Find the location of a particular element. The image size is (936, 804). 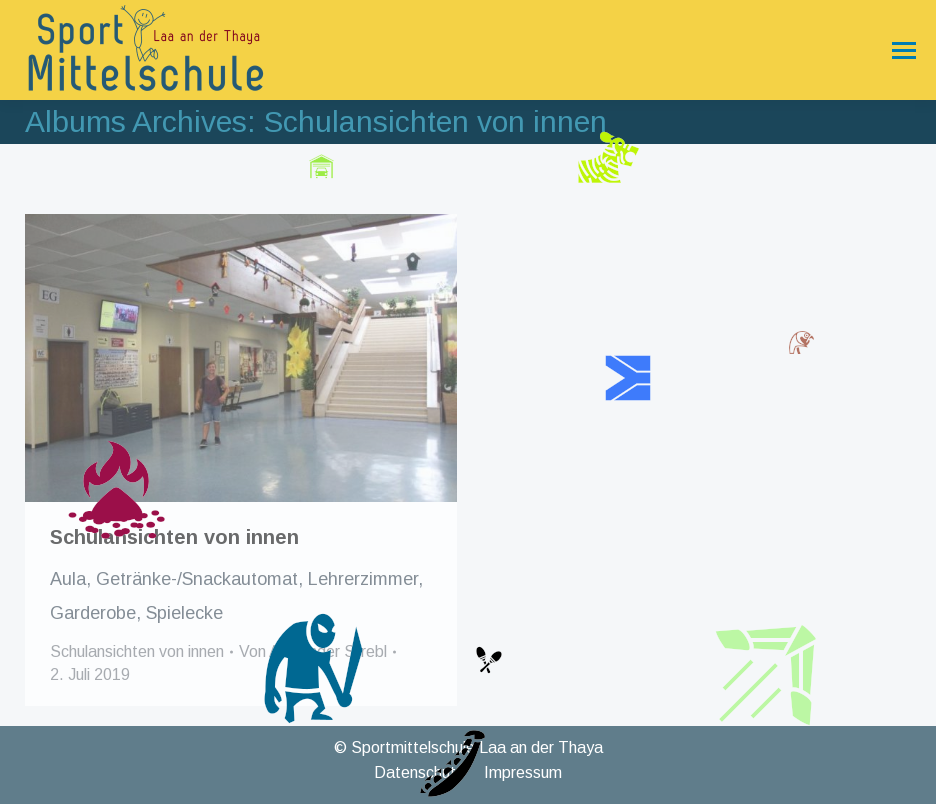

access garage or parking settings is located at coordinates (321, 165).